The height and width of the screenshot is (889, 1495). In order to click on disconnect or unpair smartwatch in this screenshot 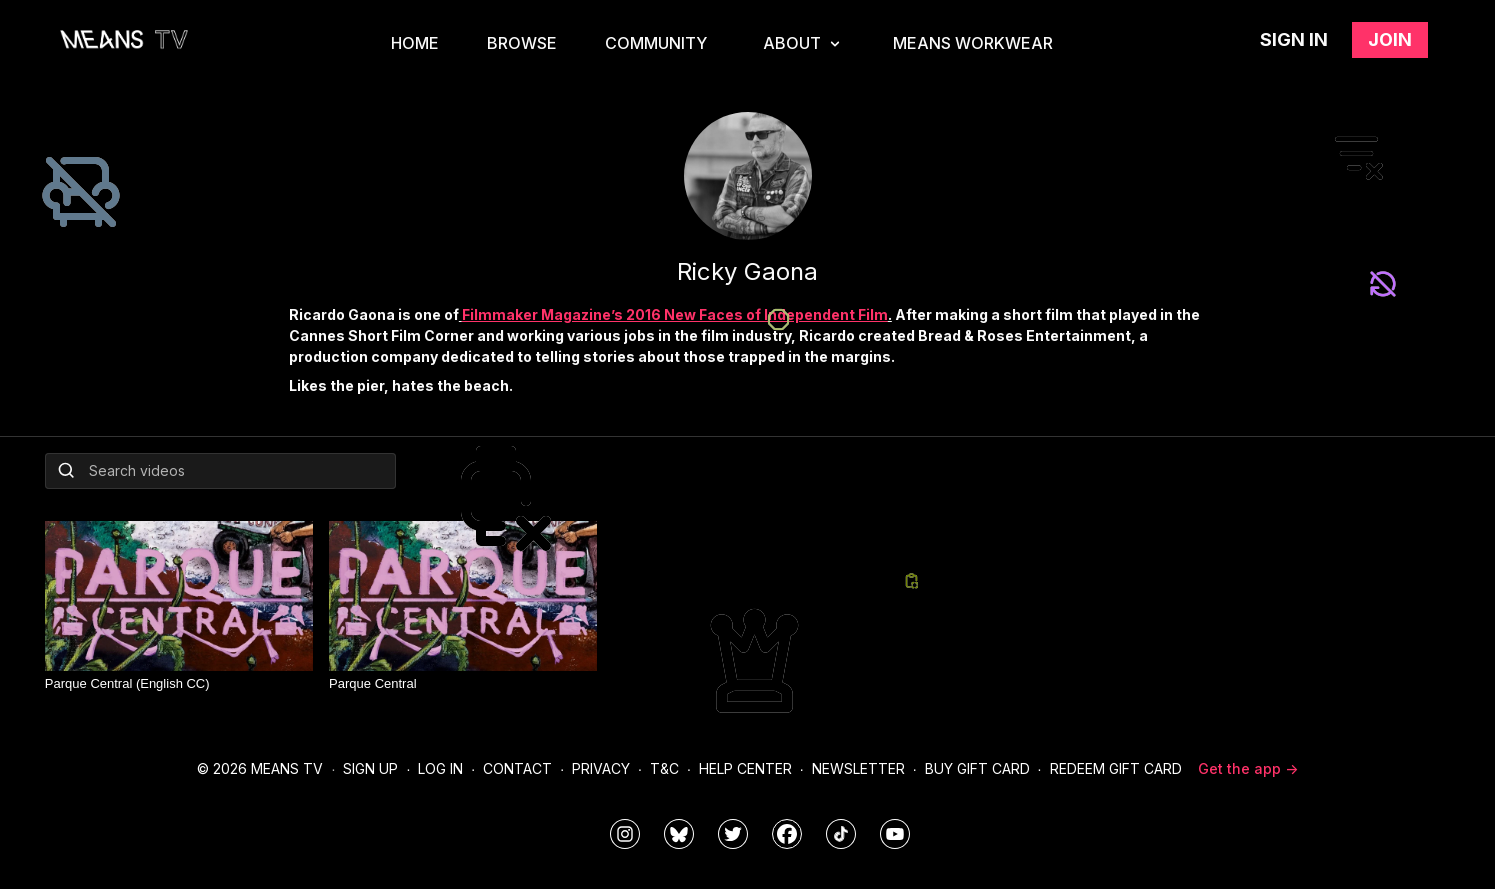, I will do `click(496, 496)`.